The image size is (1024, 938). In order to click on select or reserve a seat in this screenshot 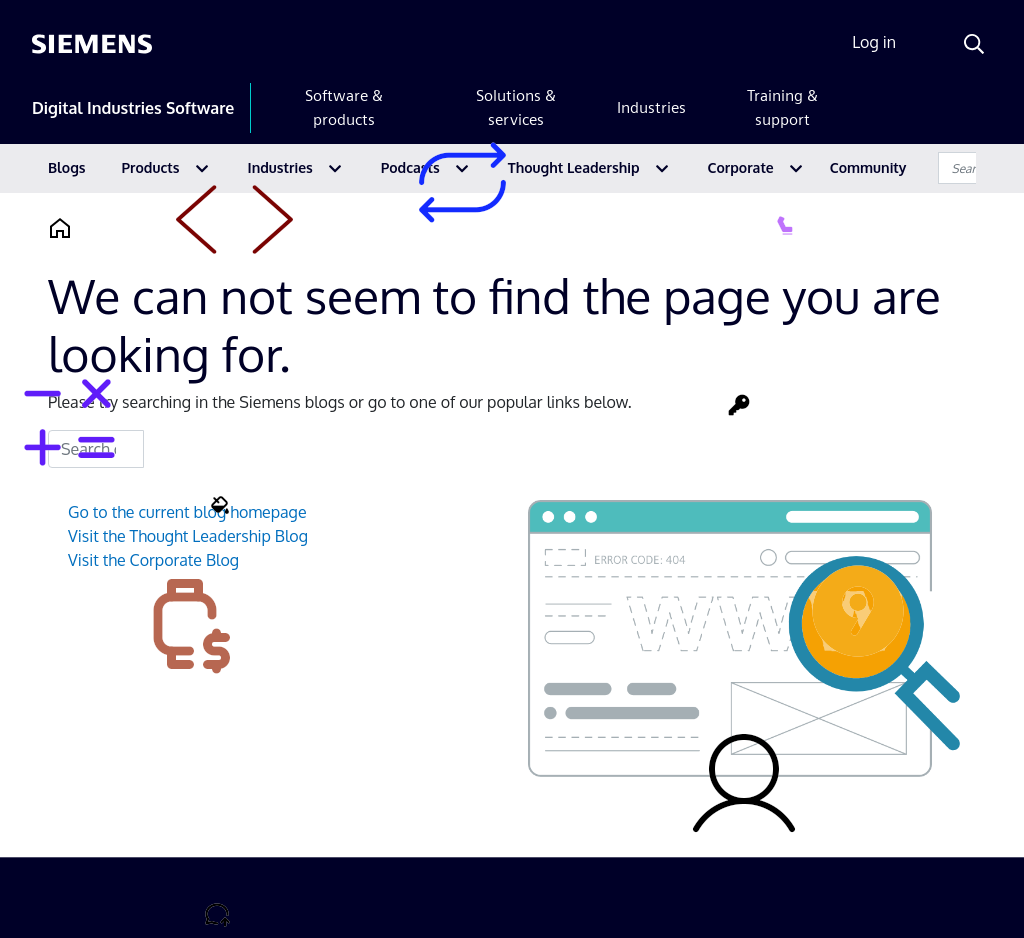, I will do `click(784, 225)`.